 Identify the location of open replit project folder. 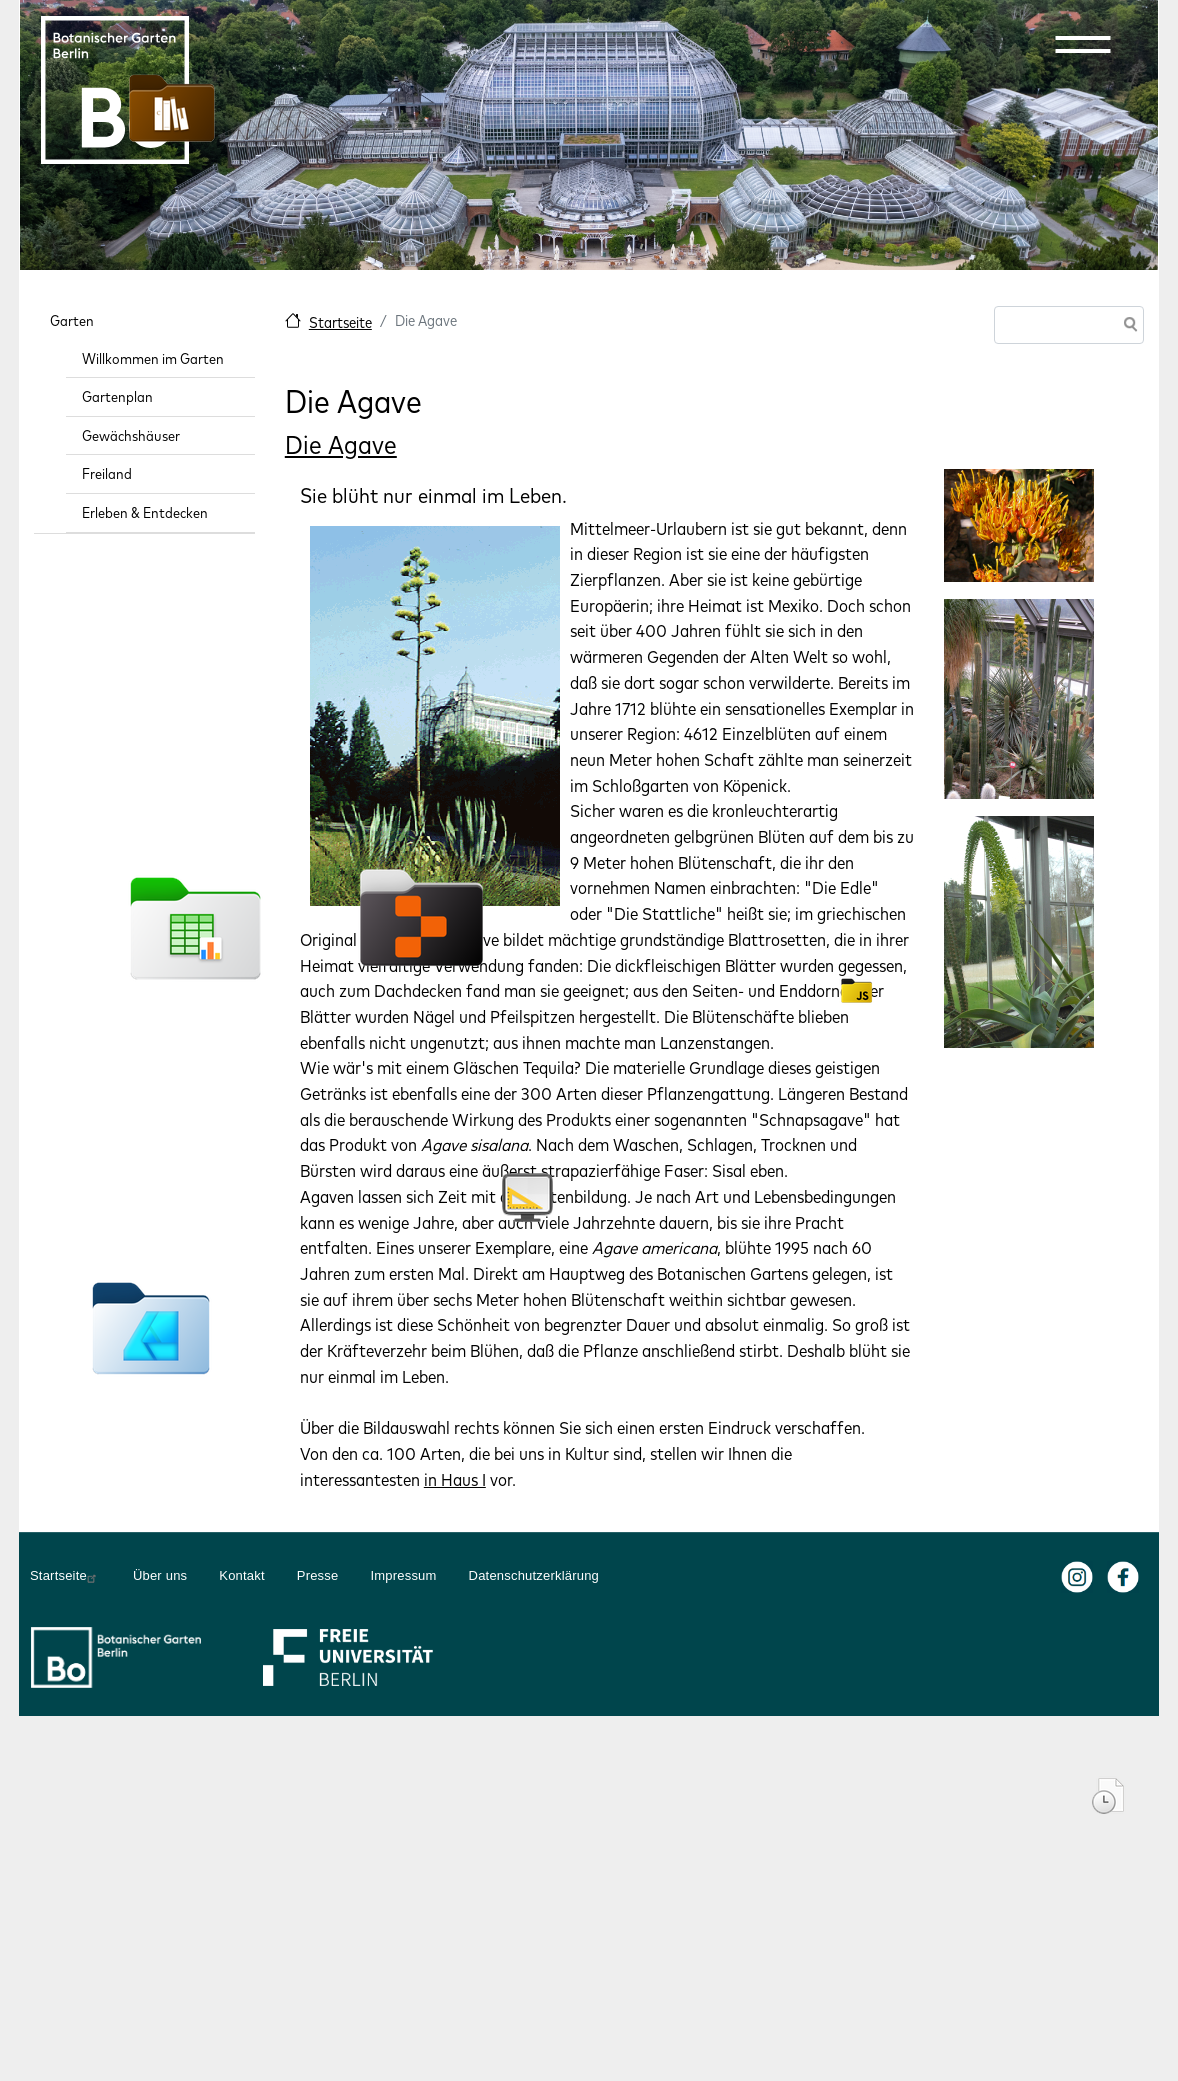
(421, 921).